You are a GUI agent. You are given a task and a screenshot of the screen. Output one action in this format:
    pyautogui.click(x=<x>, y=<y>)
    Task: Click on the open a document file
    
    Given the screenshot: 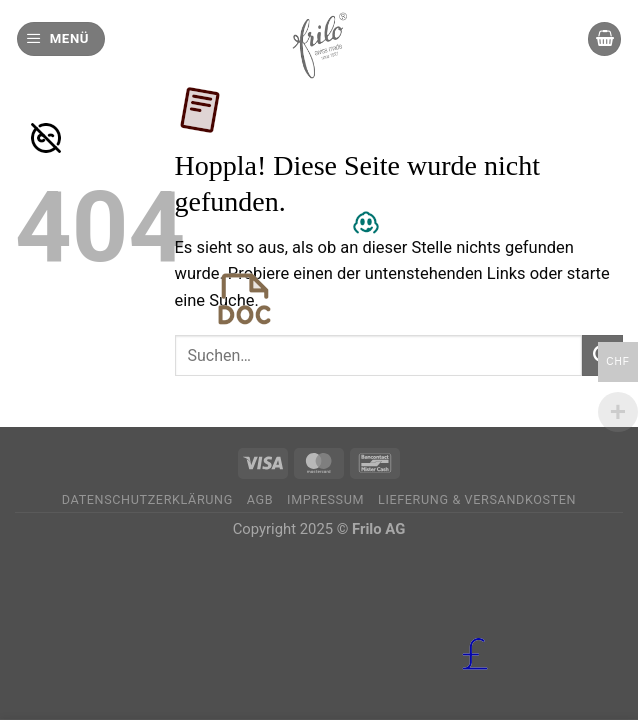 What is the action you would take?
    pyautogui.click(x=245, y=301)
    